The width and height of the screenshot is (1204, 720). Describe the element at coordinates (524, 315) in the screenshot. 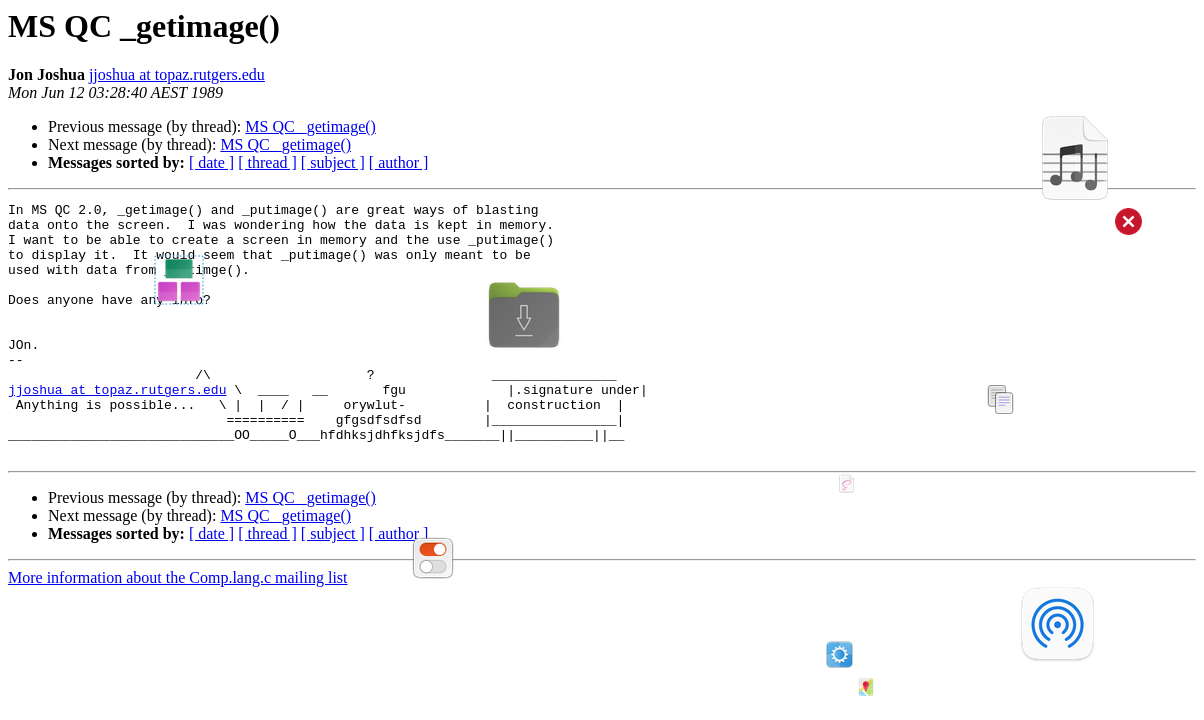

I see `open your downloads folder` at that location.